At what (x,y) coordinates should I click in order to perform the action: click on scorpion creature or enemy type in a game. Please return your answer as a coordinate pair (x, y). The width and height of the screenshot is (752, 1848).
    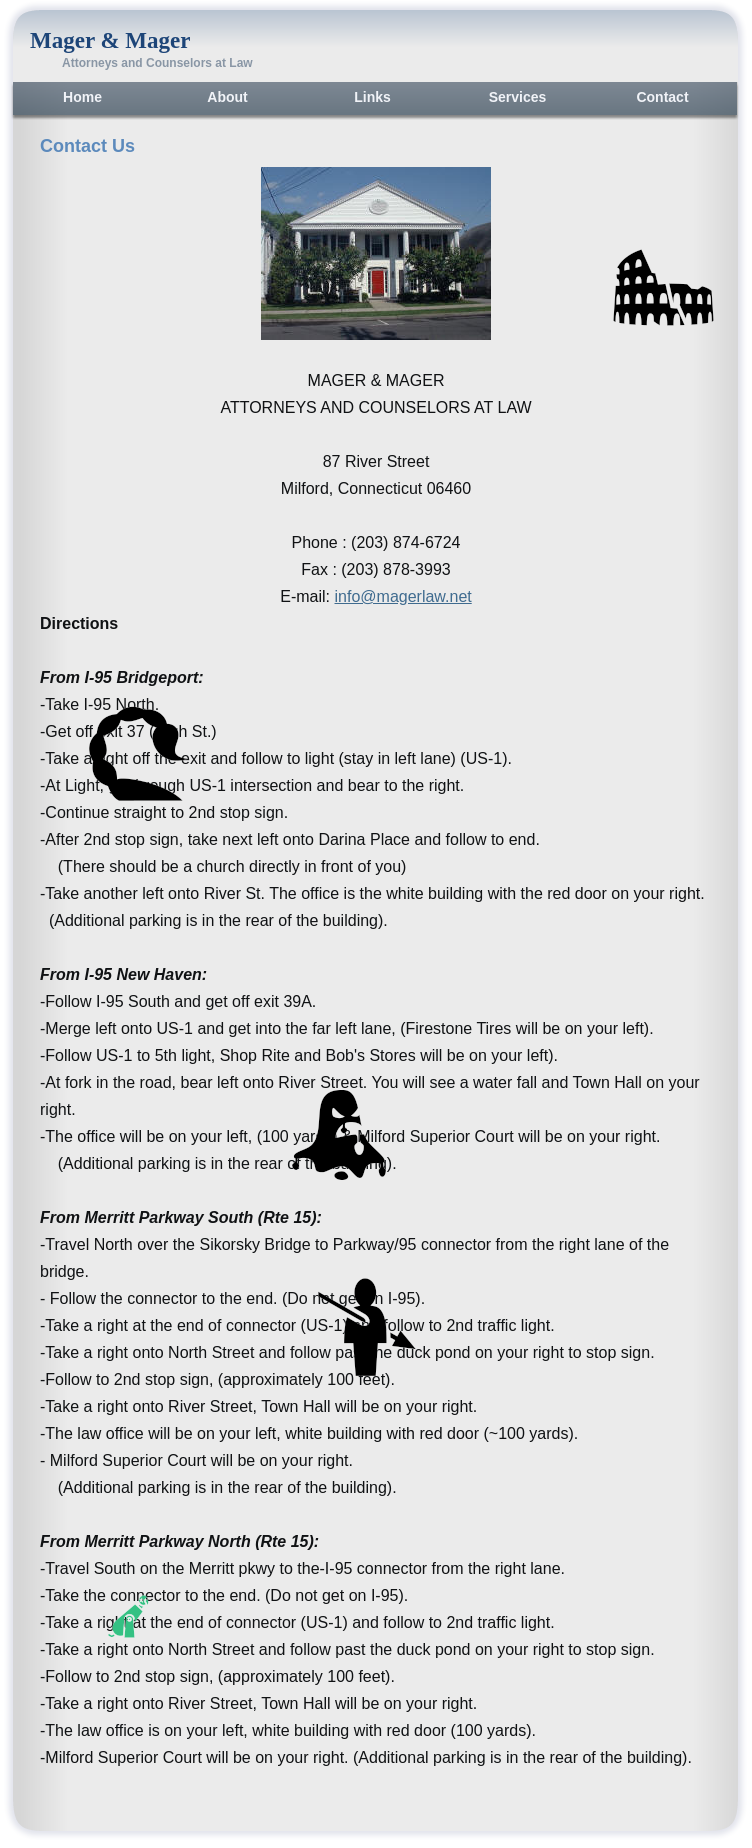
    Looking at the image, I should click on (137, 750).